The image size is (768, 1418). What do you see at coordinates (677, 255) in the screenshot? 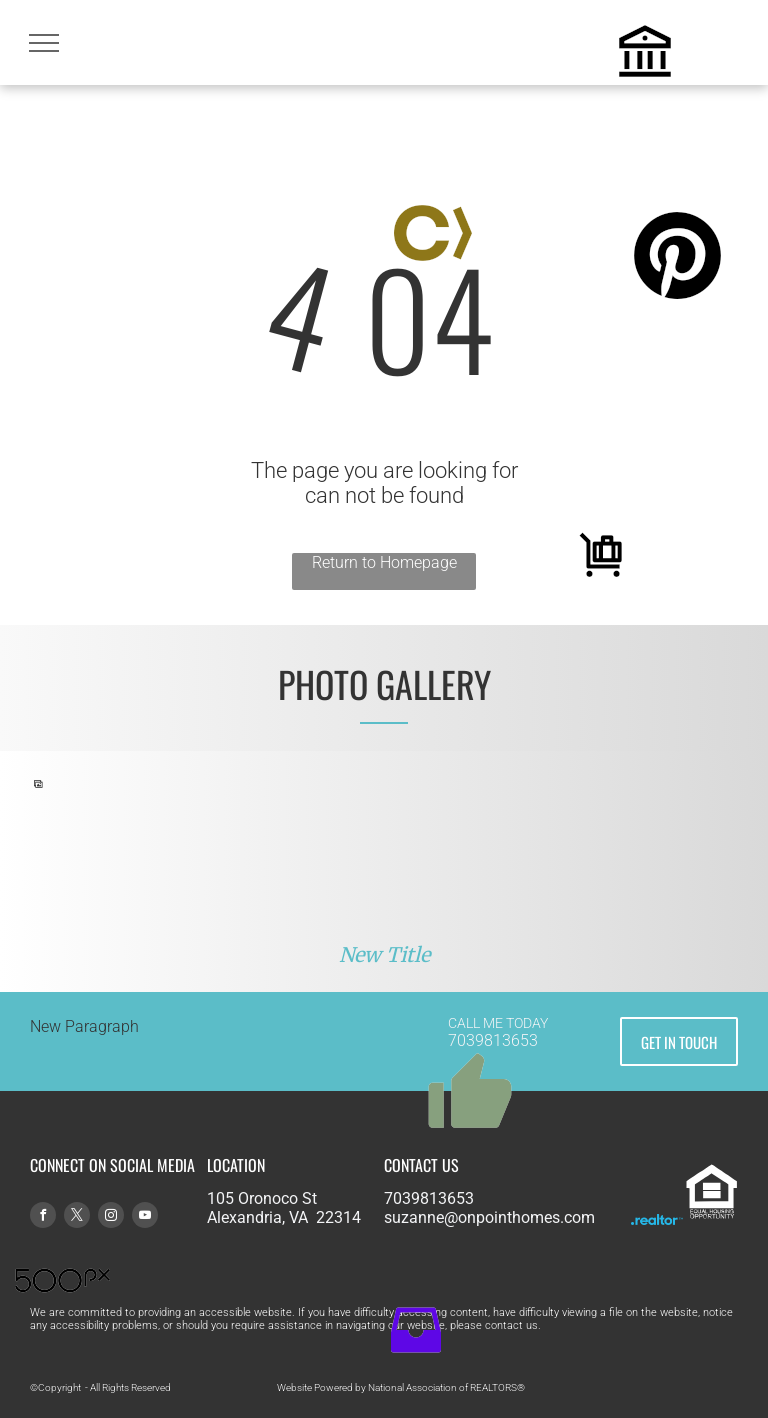
I see `open Pinterest app` at bounding box center [677, 255].